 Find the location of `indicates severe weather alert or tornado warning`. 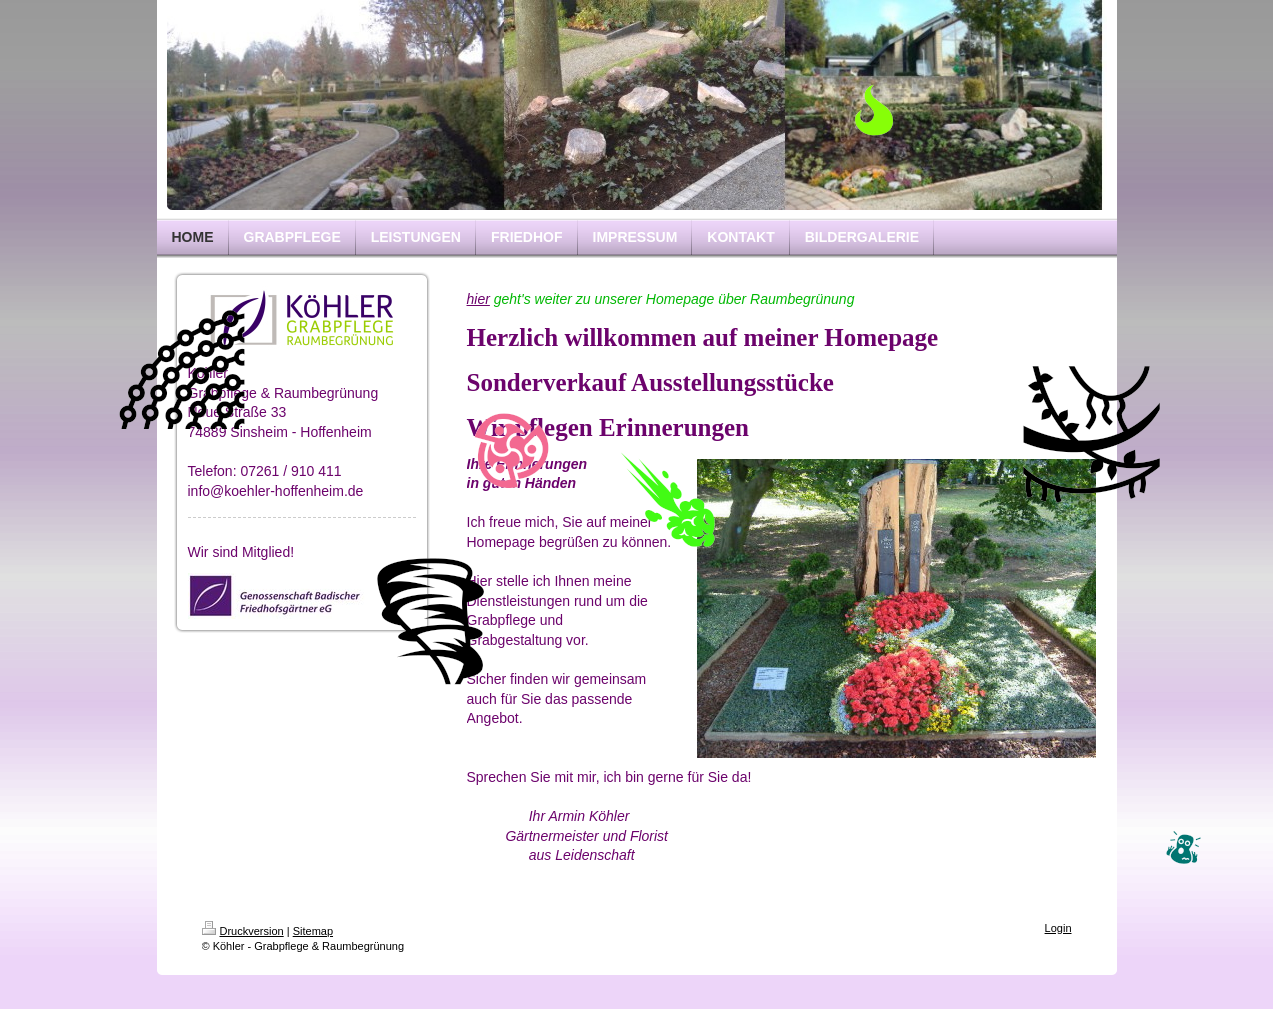

indicates severe weather alert or tornado warning is located at coordinates (431, 621).